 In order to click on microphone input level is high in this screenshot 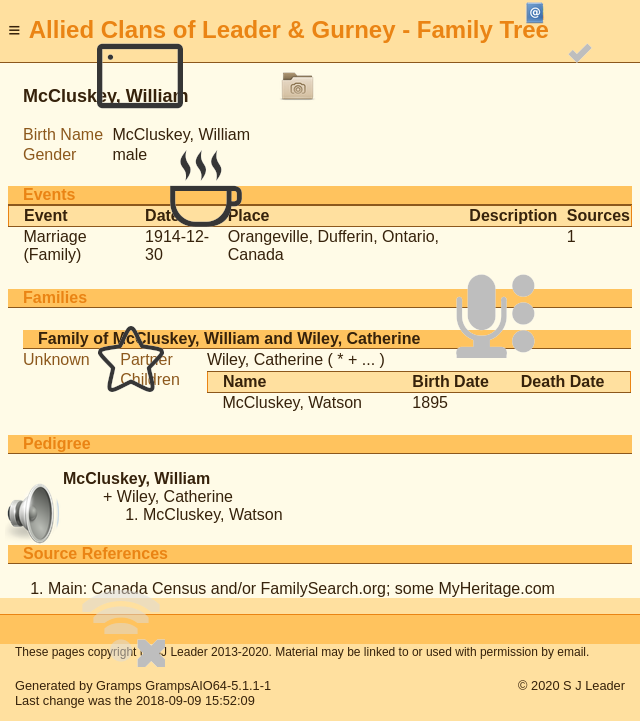, I will do `click(495, 313)`.